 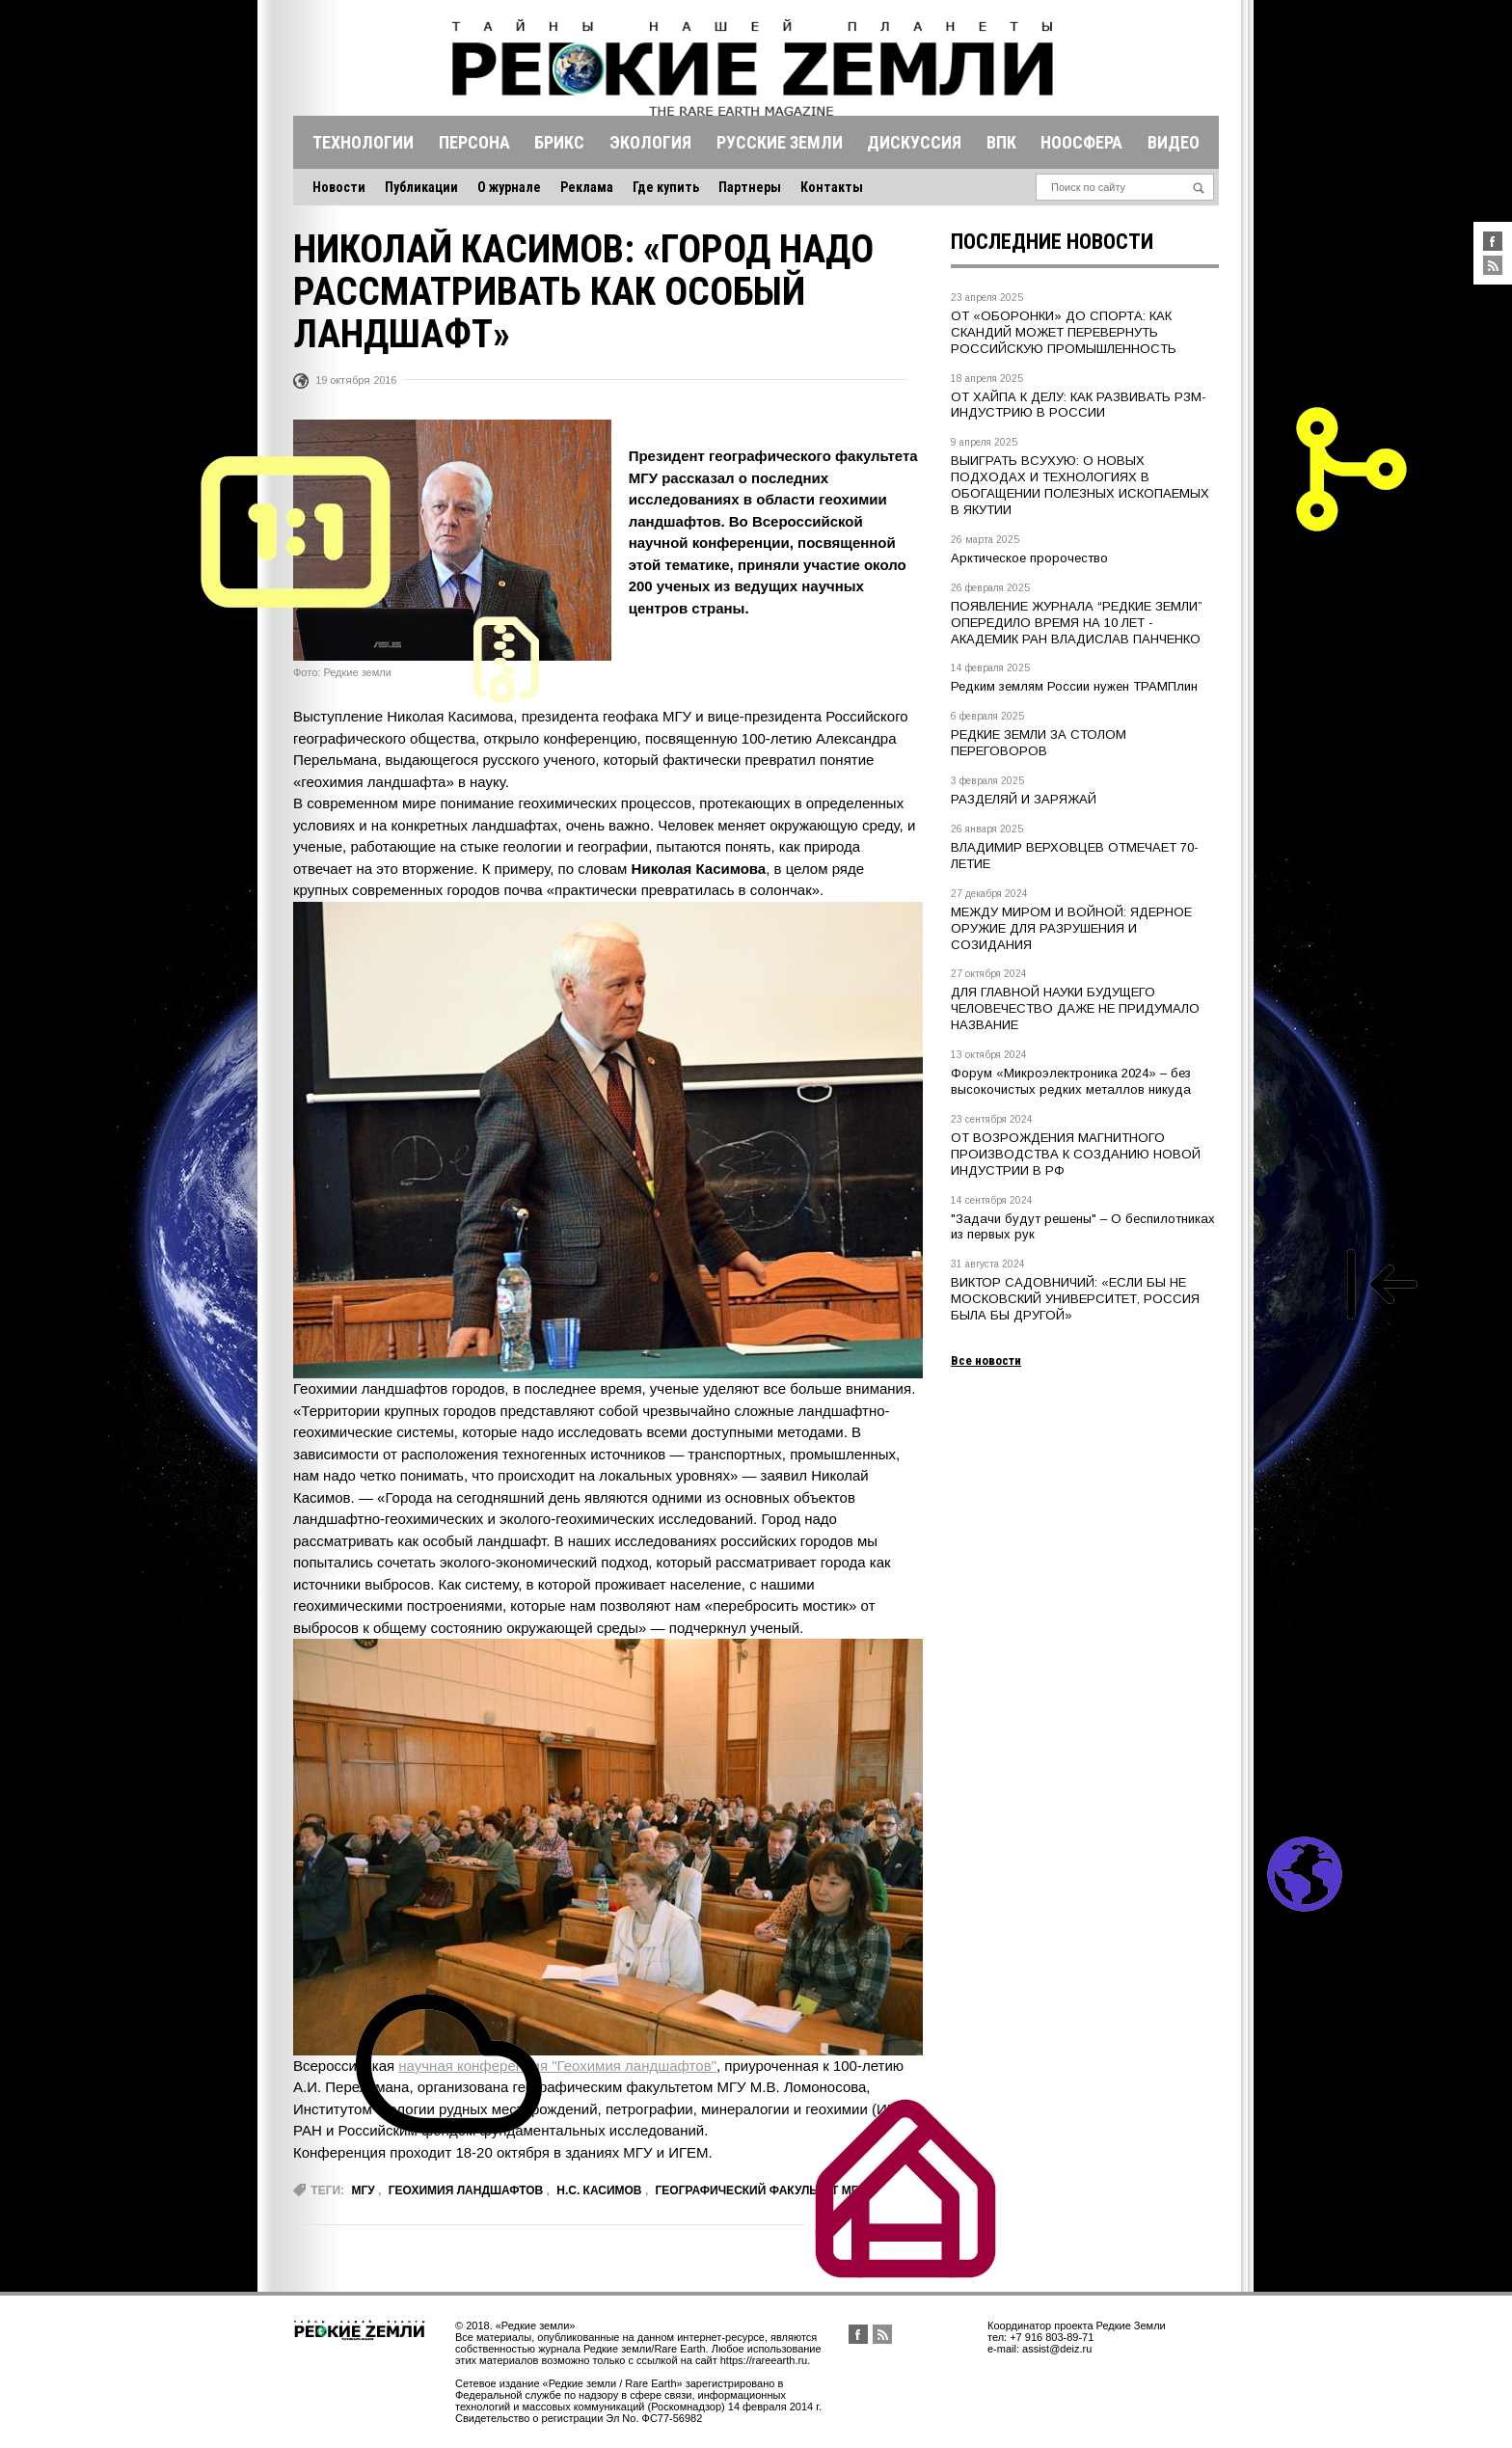 I want to click on collapse sidebar or panel, so click(x=1382, y=1284).